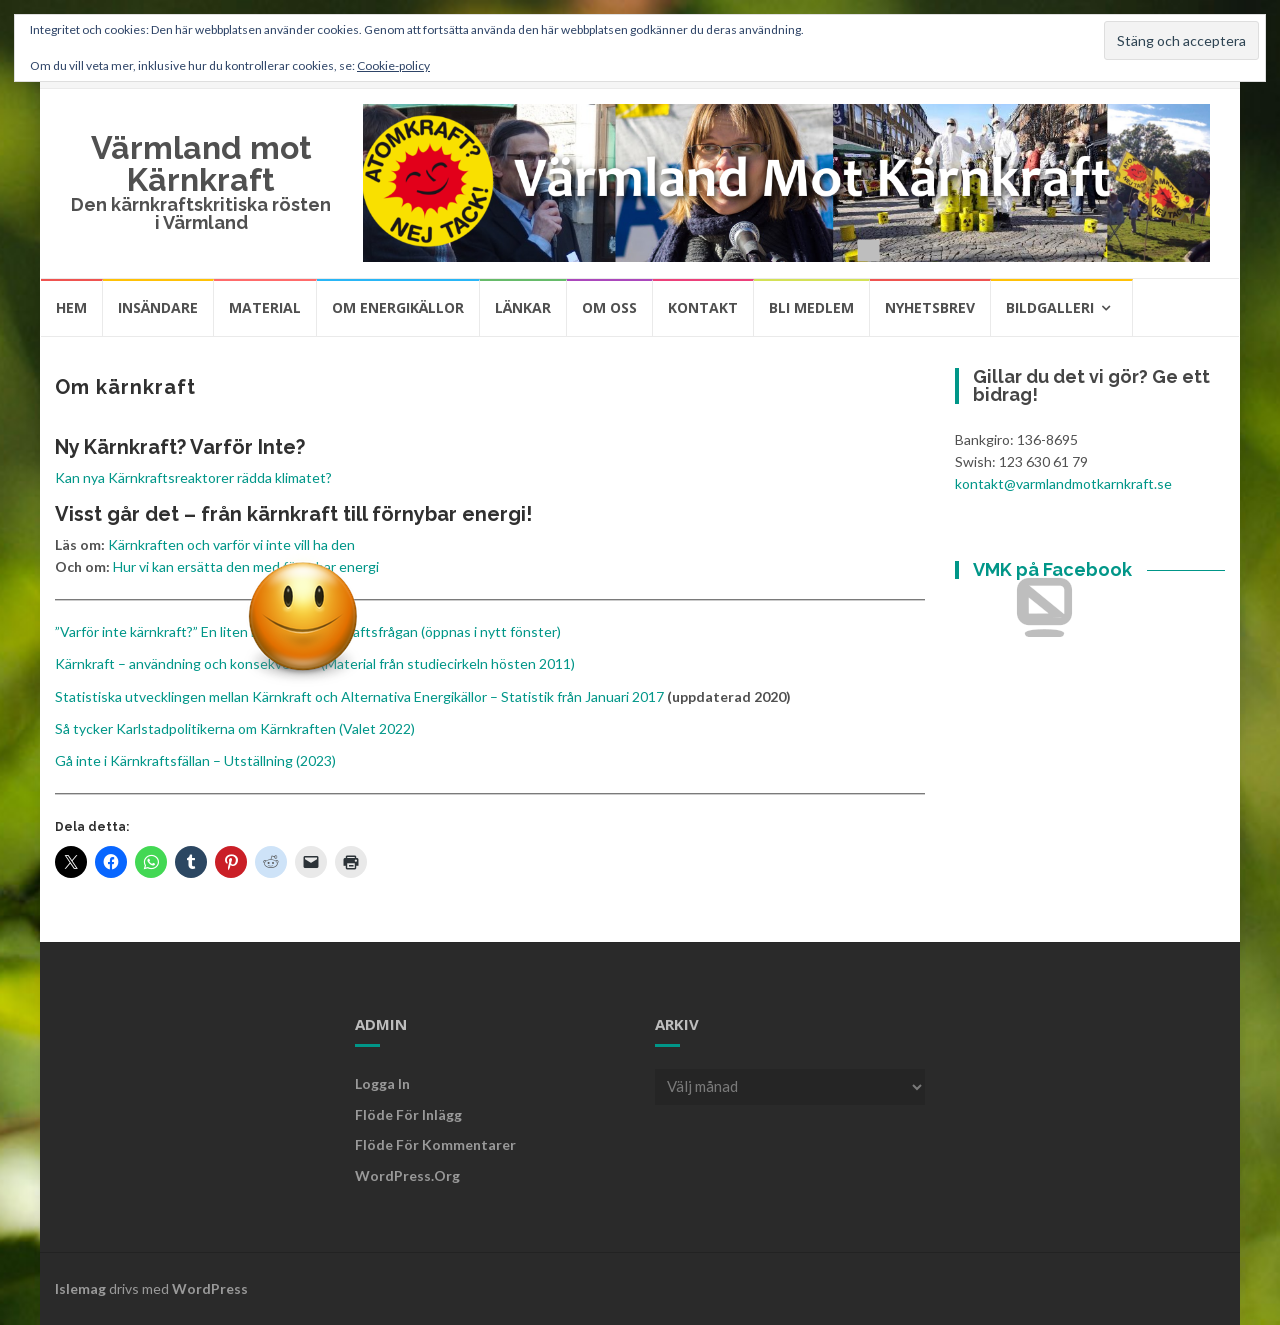 The width and height of the screenshot is (1280, 1325). What do you see at coordinates (303, 621) in the screenshot?
I see `add an emoji or reaction to a message` at bounding box center [303, 621].